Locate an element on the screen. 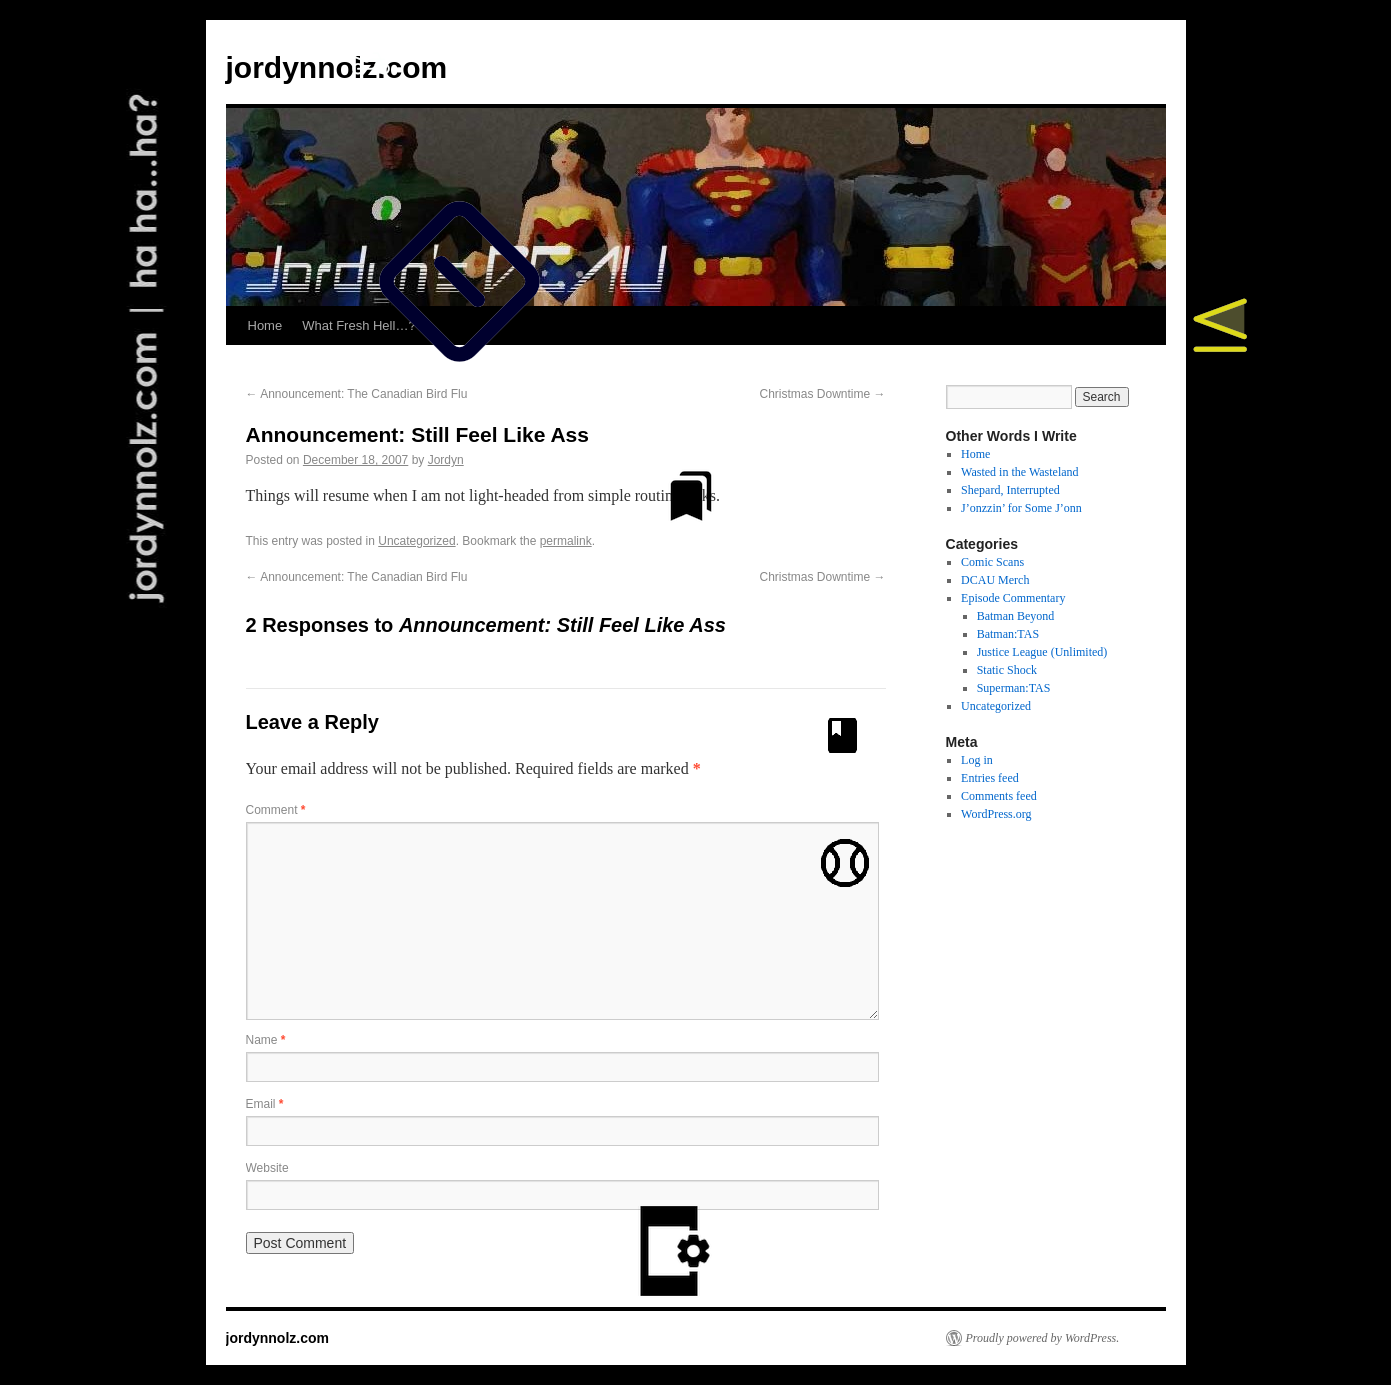 The height and width of the screenshot is (1385, 1391). view your saved bookmarks is located at coordinates (691, 496).